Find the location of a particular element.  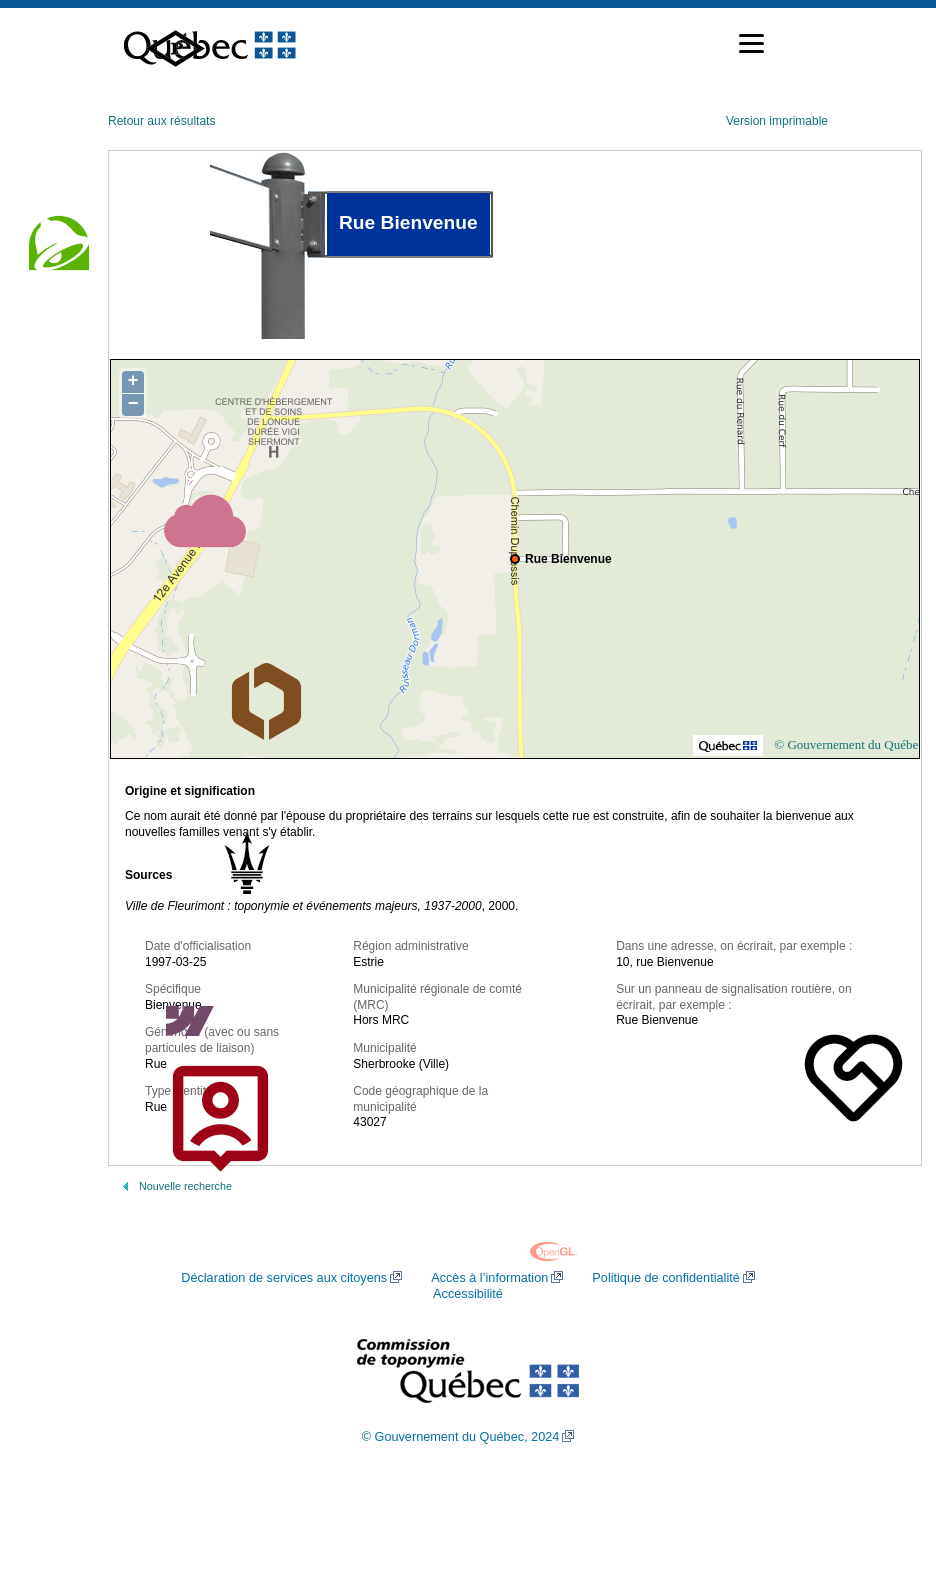

access iCloud storage and settings is located at coordinates (205, 521).